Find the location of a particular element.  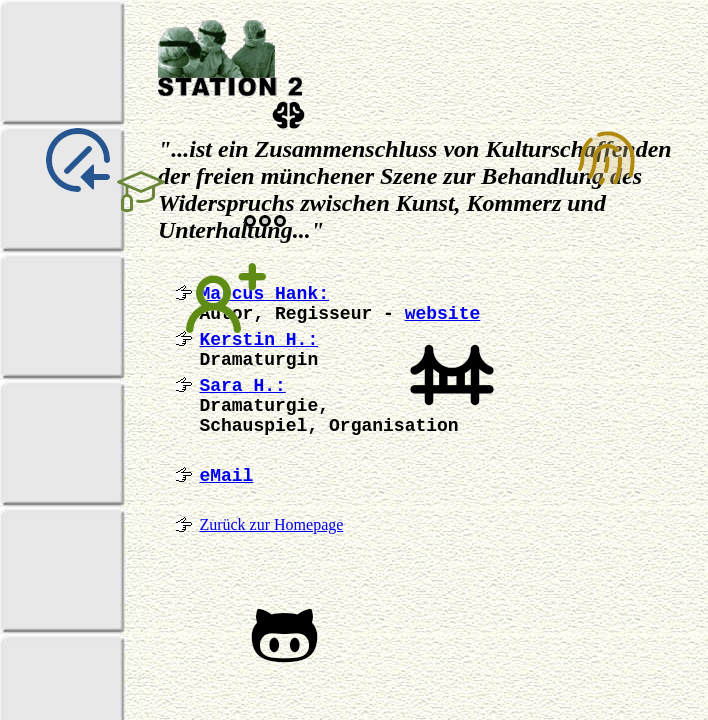

indicates a linked issue was closed as not planned is located at coordinates (78, 160).